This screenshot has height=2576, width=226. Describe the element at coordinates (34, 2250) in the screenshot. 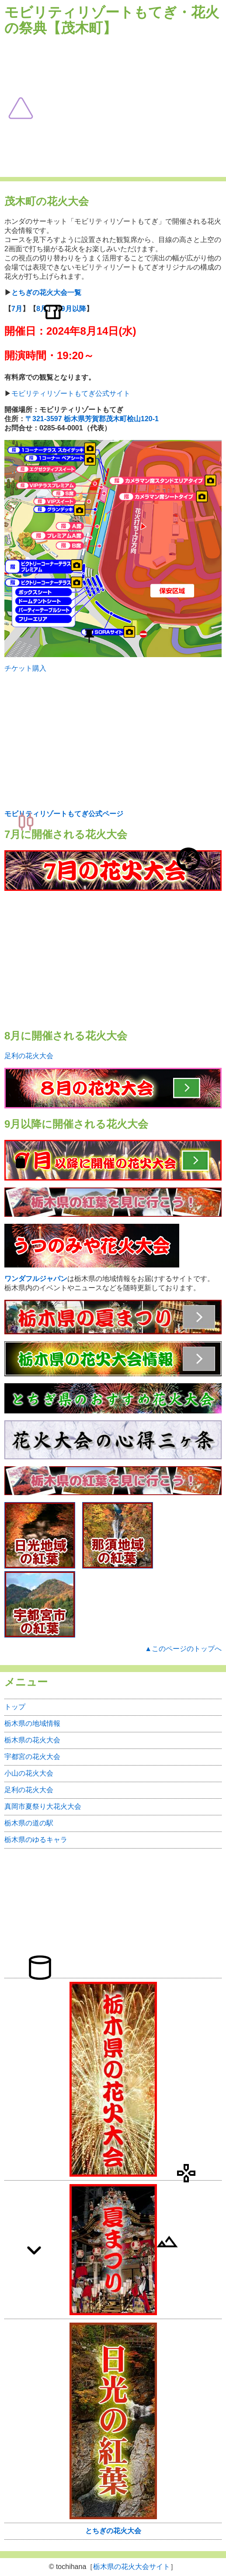

I see `expand a collapsed section or dropdown menu` at that location.